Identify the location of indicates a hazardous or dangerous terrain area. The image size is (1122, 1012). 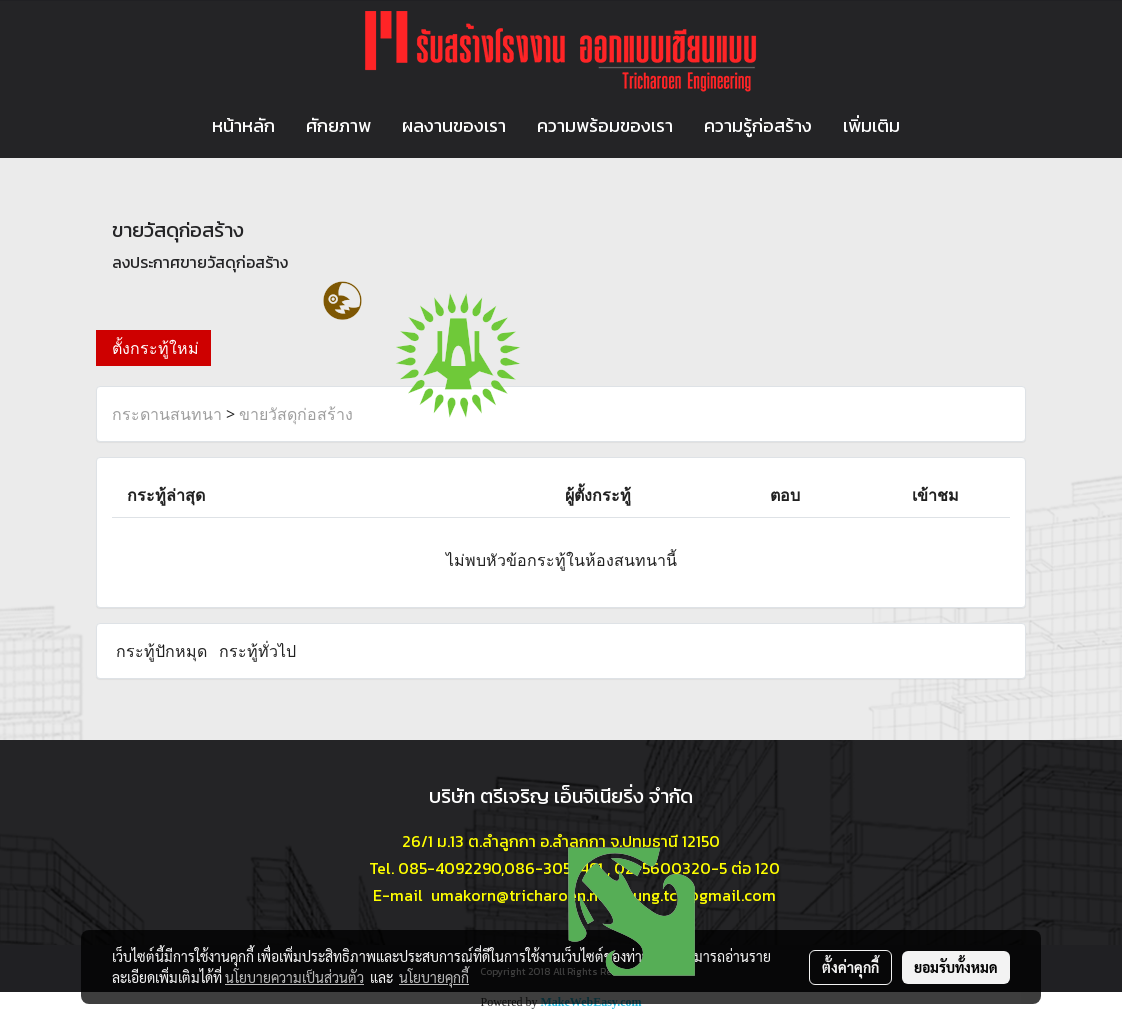
(457, 355).